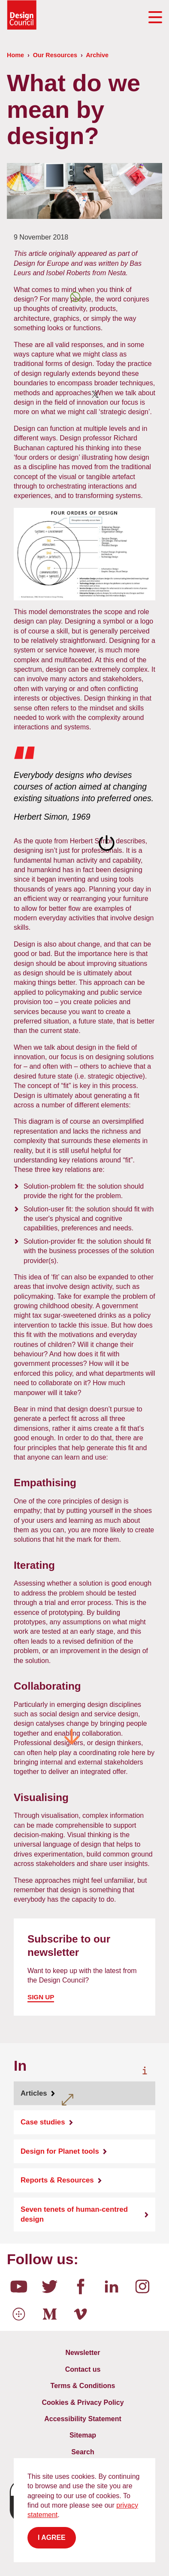 The height and width of the screenshot is (2576, 169). I want to click on scroll down or view more content, so click(72, 1737).